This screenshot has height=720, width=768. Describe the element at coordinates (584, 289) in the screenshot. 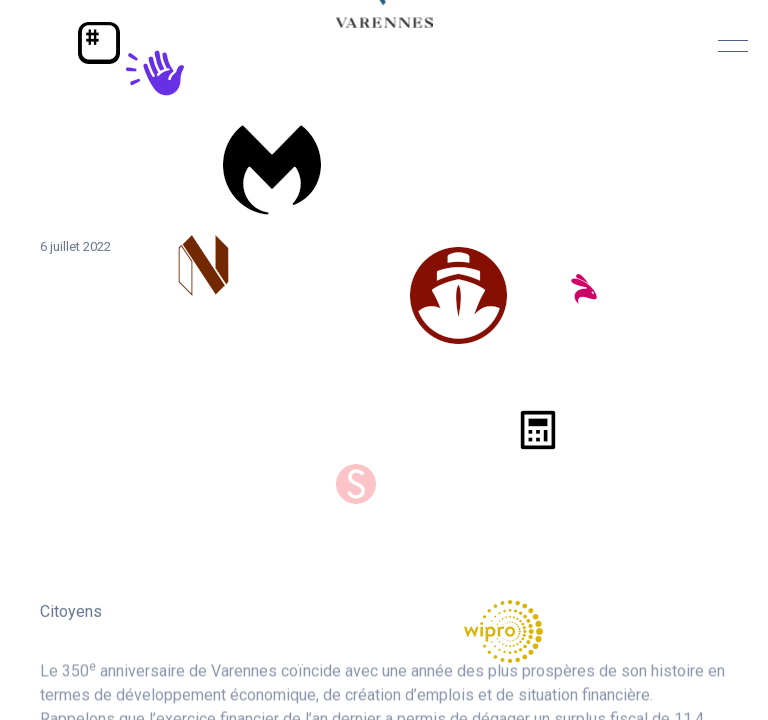

I see `keploy brand logo` at that location.